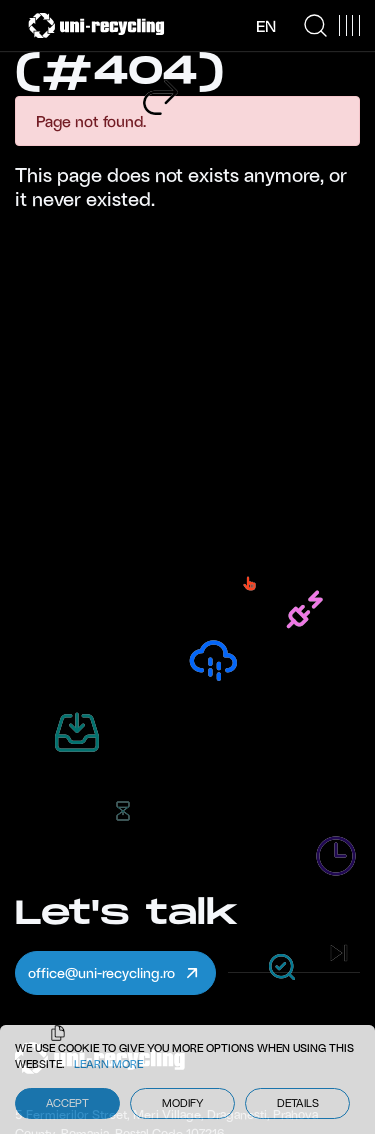  I want to click on tap or click to select, so click(249, 583).